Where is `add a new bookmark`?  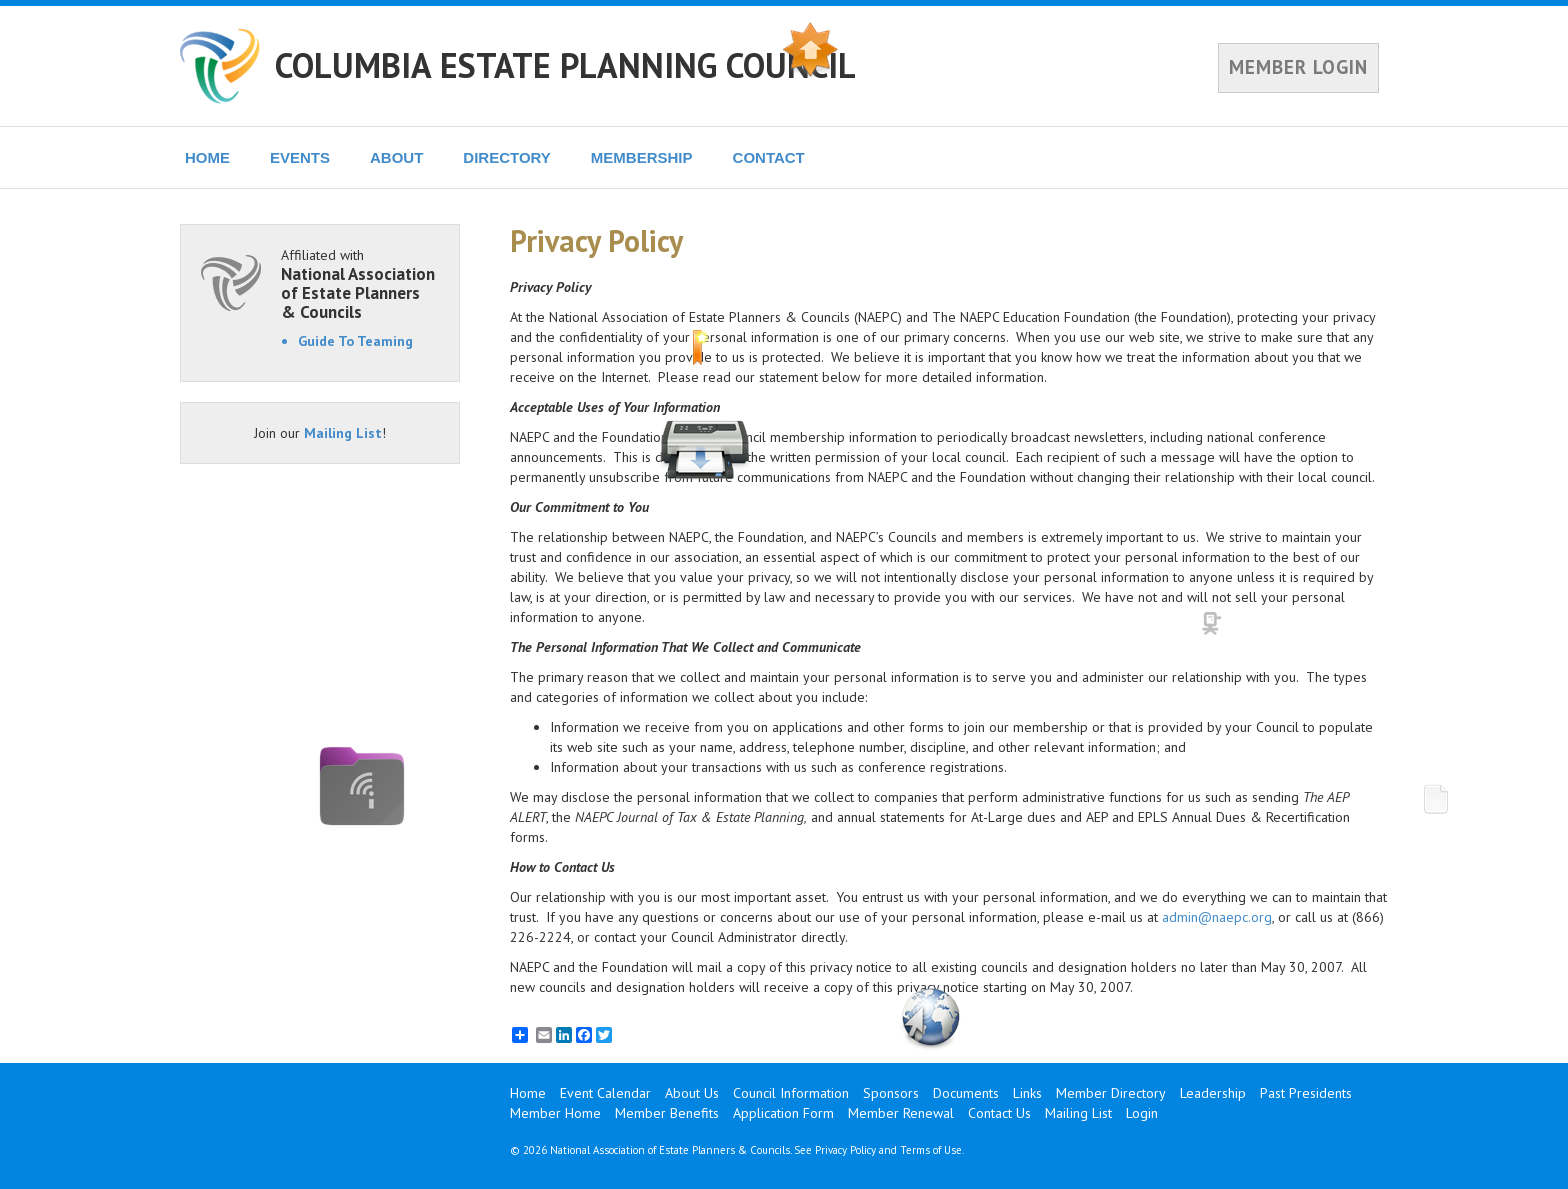 add a new bookmark is located at coordinates (698, 348).